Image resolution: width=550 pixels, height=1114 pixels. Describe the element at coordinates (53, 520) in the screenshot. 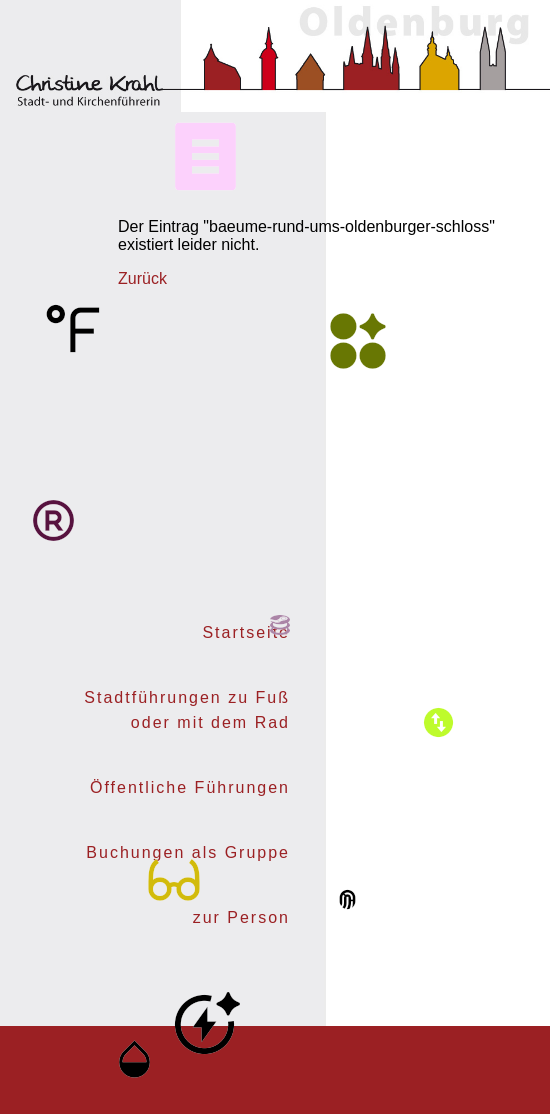

I see `indicates a registered trademark` at that location.